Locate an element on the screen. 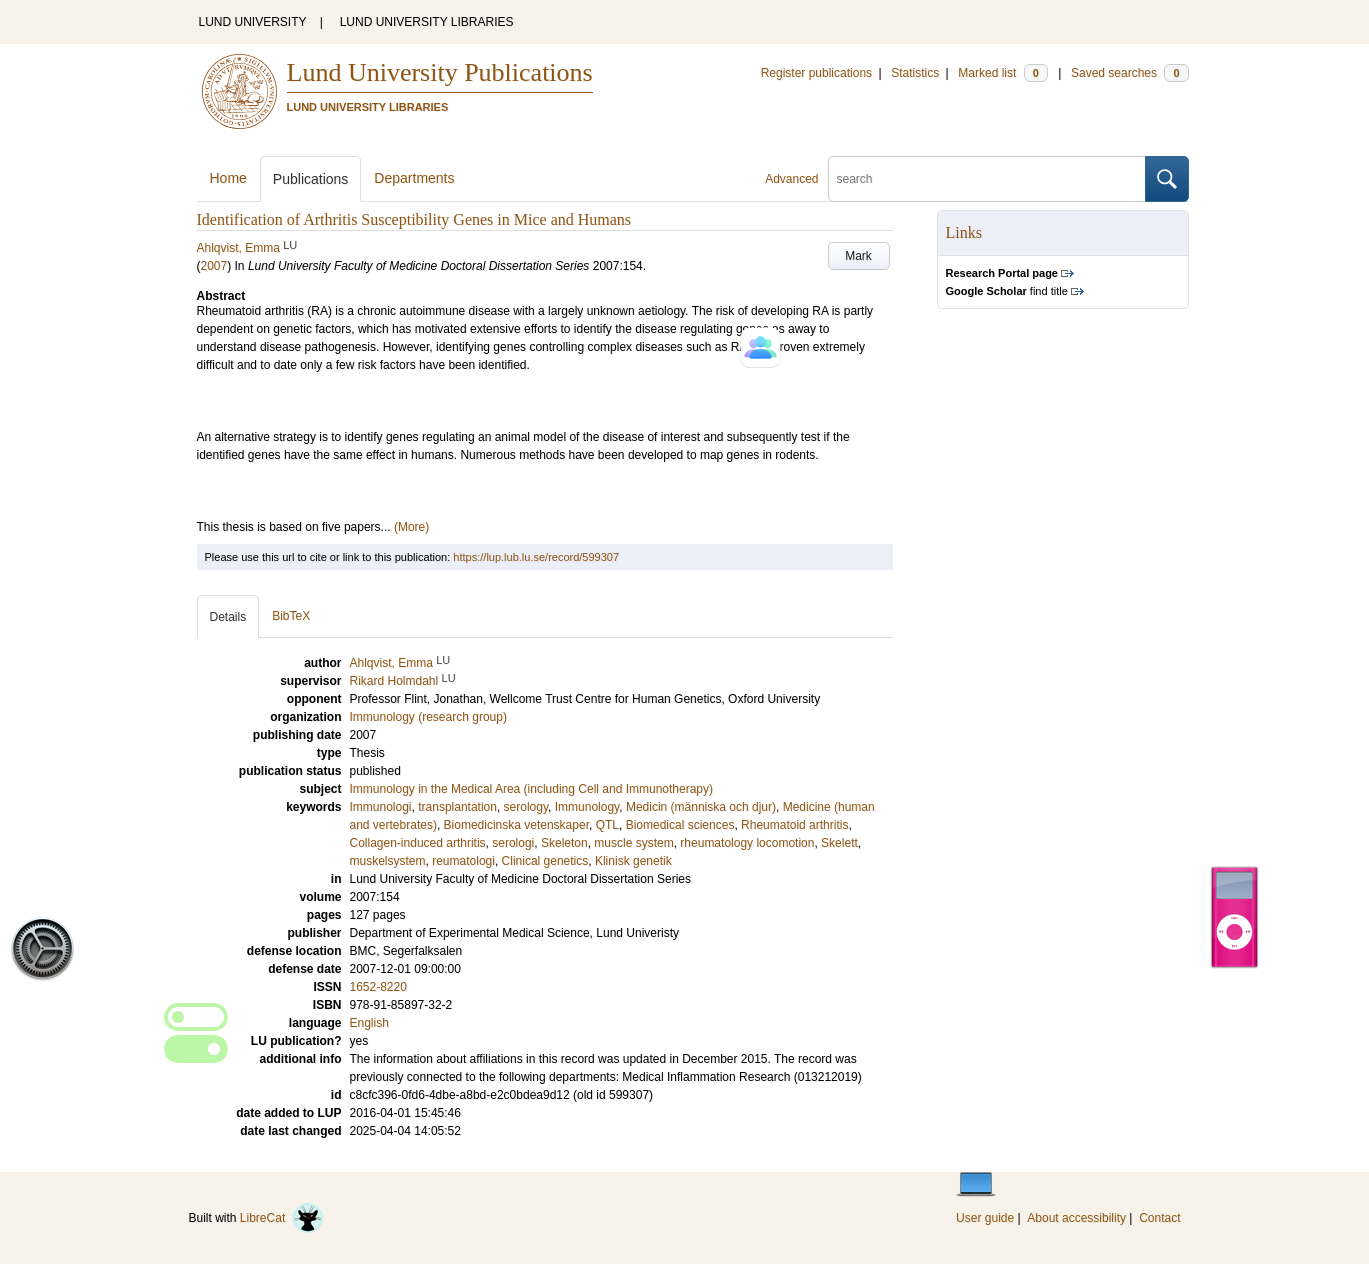 The height and width of the screenshot is (1264, 1369). access system tweaks and customization settings is located at coordinates (196, 1031).